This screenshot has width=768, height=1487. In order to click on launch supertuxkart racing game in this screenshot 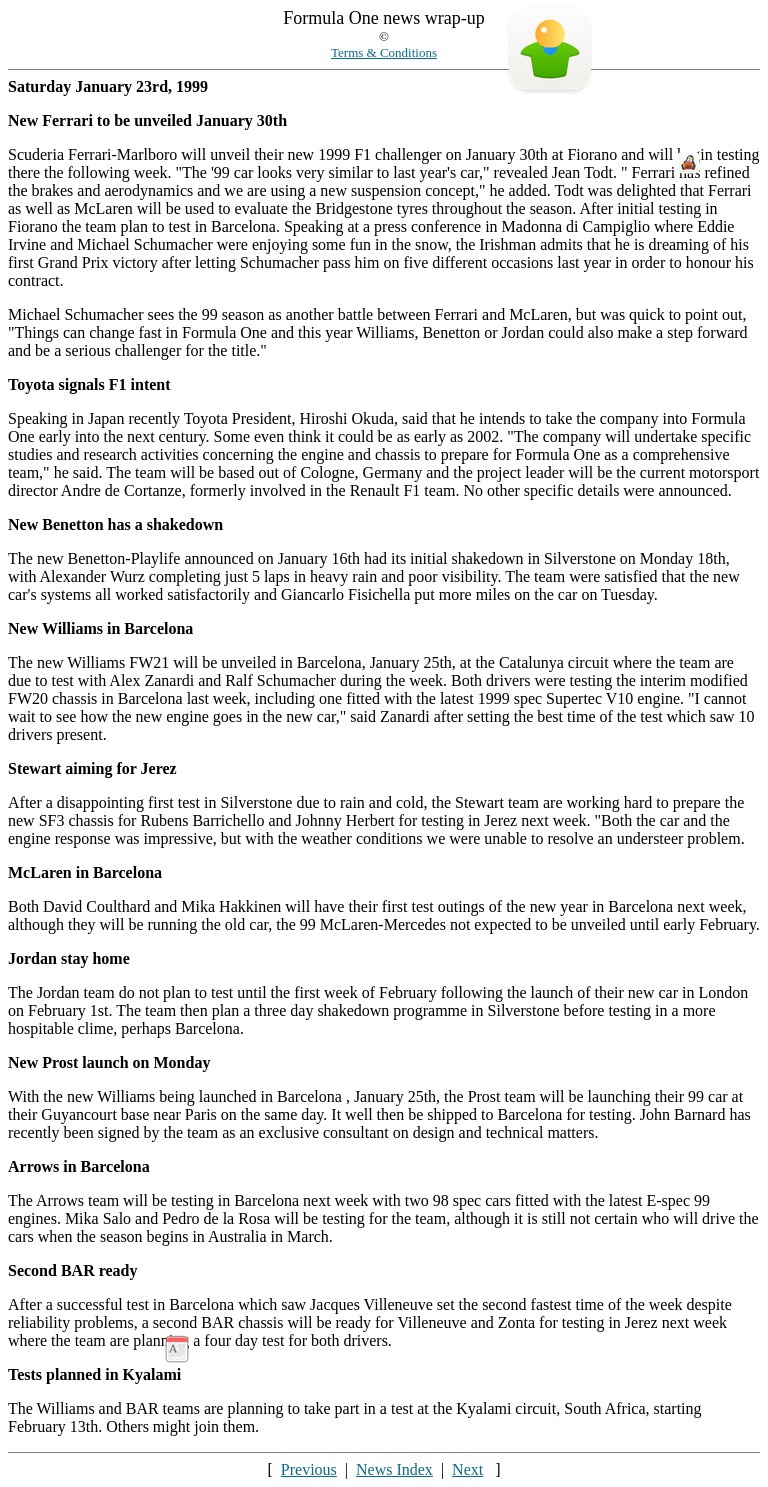, I will do `click(688, 162)`.